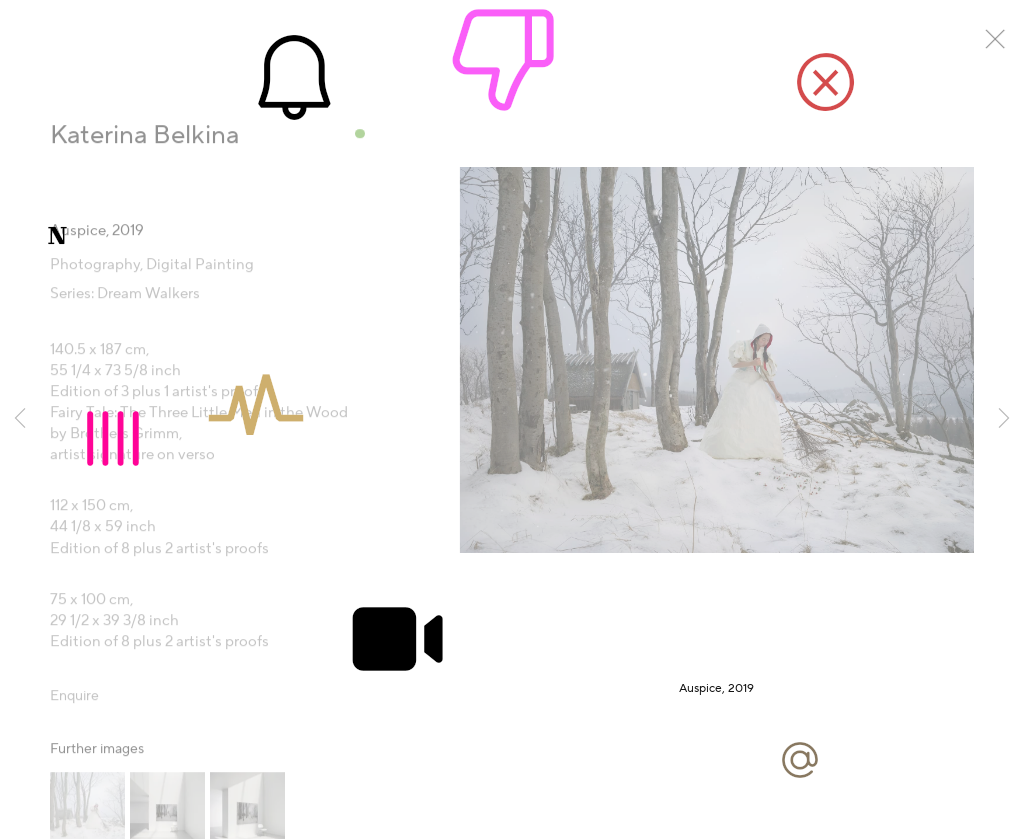 The image size is (1024, 839). What do you see at coordinates (395, 639) in the screenshot?
I see `start a video call` at bounding box center [395, 639].